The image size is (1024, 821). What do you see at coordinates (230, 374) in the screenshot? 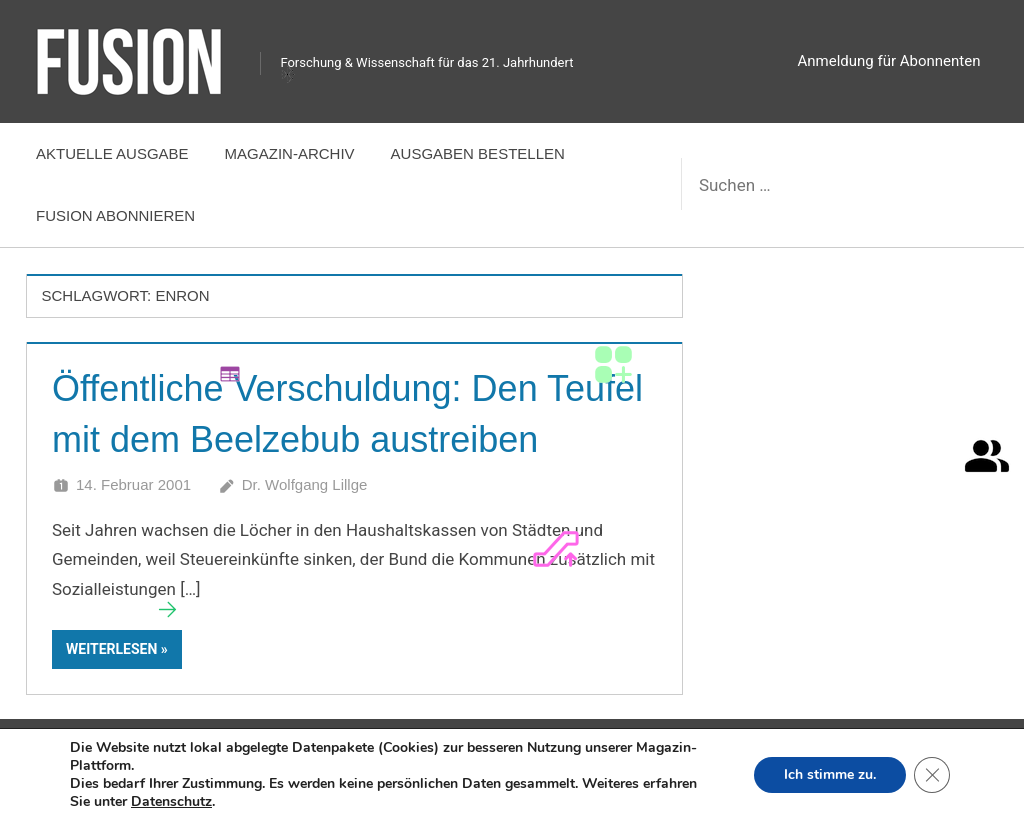
I see `view data in table format` at bounding box center [230, 374].